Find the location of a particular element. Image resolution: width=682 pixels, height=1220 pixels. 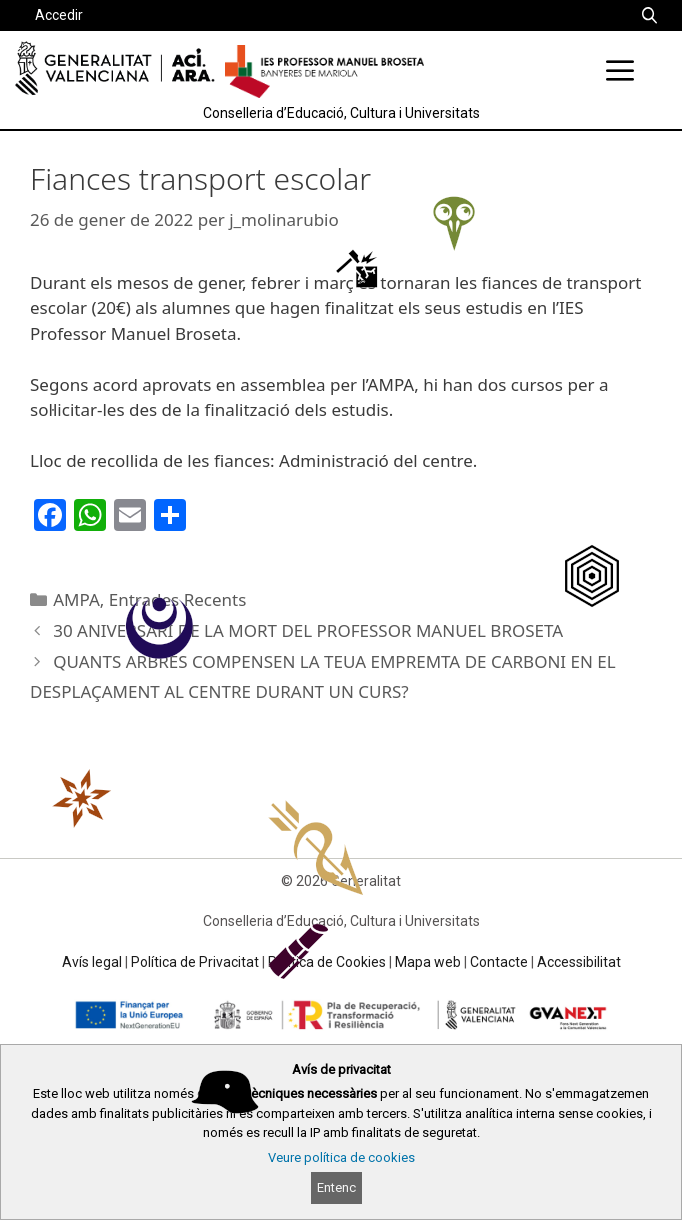

select military or soldier character class is located at coordinates (225, 1092).